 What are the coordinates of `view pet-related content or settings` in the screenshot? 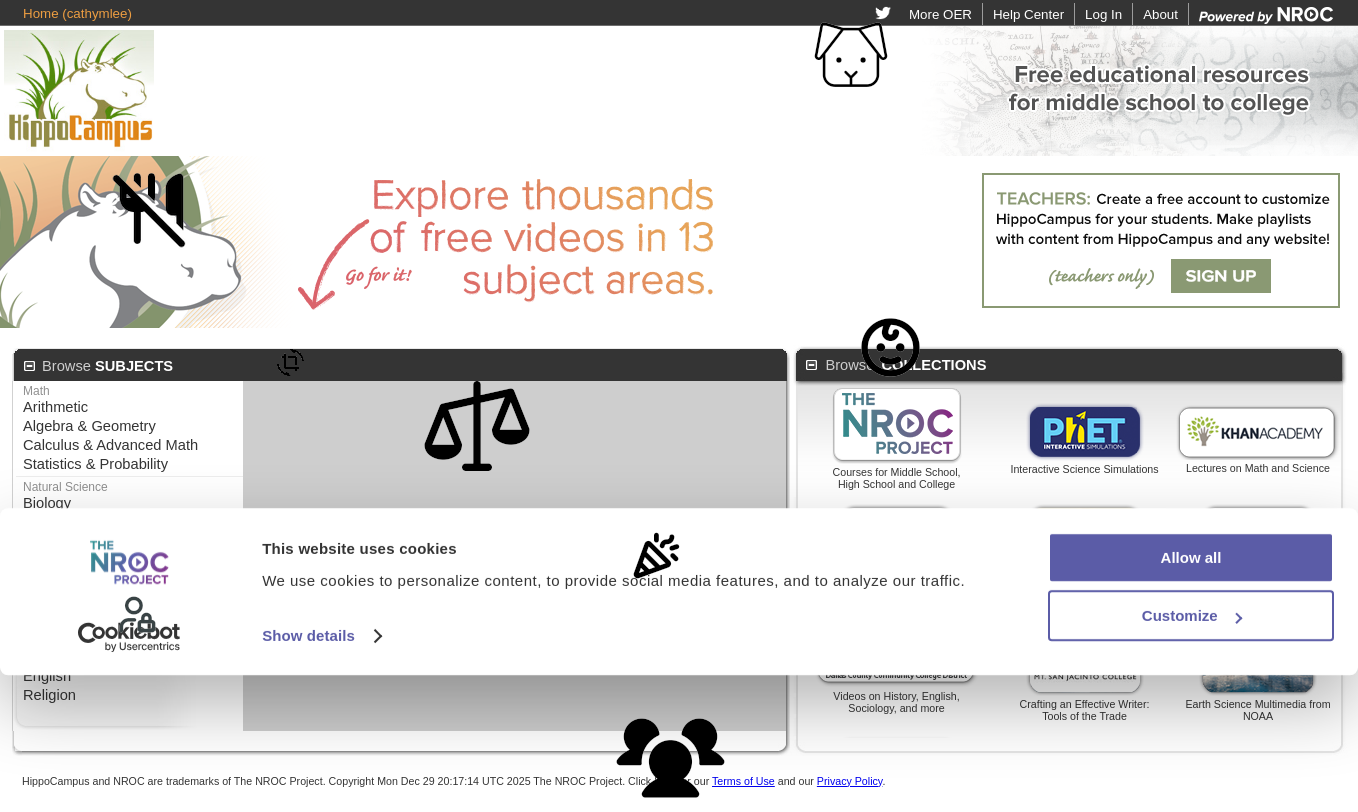 It's located at (851, 56).